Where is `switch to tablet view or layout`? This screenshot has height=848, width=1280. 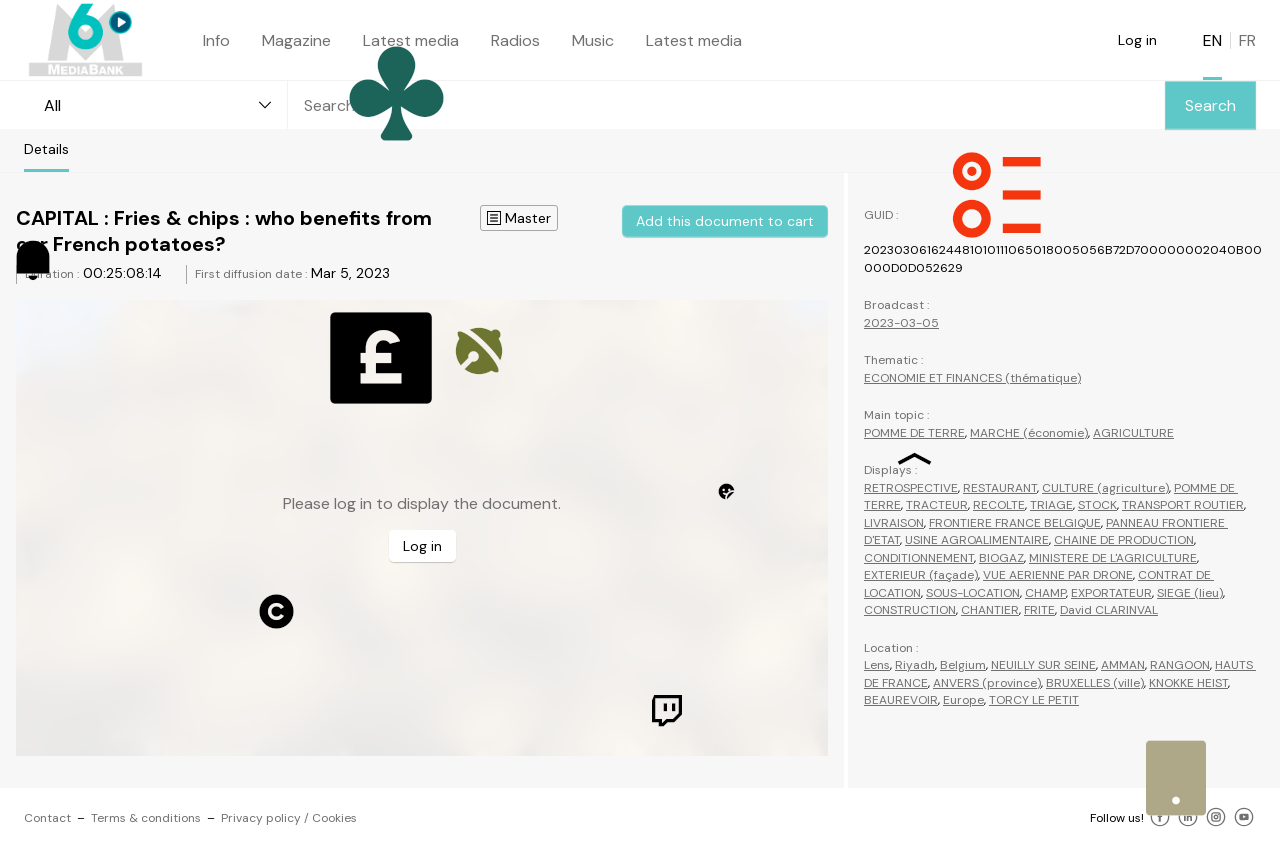
switch to tablet view or layout is located at coordinates (1176, 778).